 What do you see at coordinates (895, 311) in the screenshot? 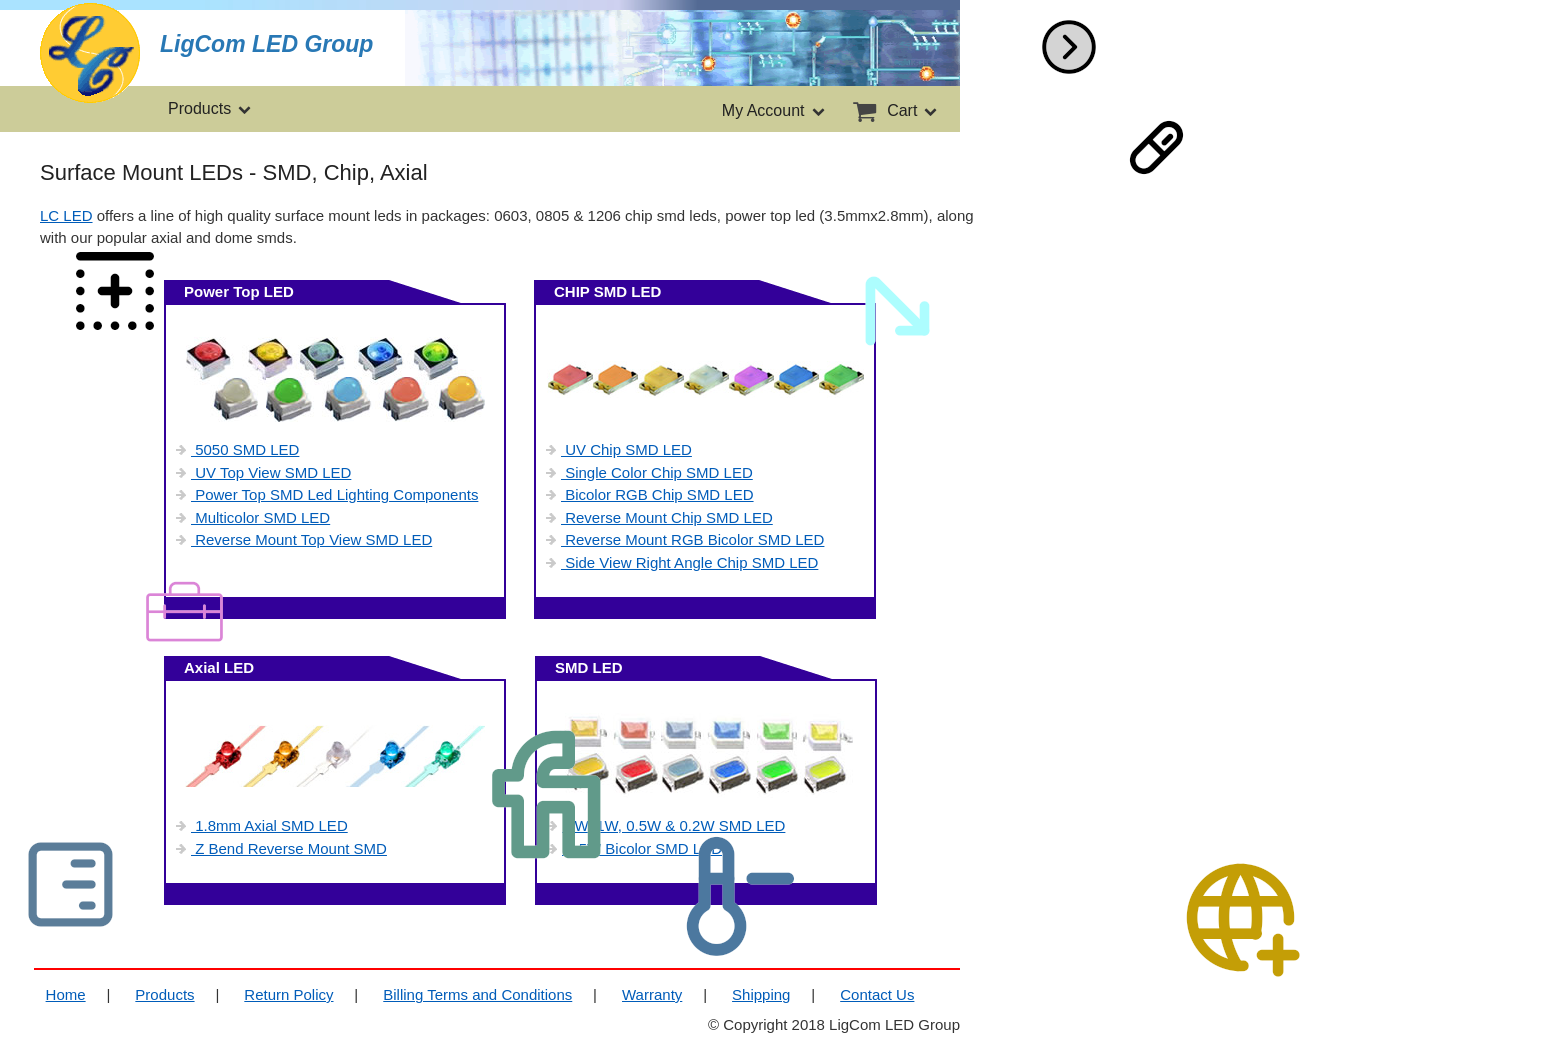
I see `make a sharp right turn (navigation direction)` at bounding box center [895, 311].